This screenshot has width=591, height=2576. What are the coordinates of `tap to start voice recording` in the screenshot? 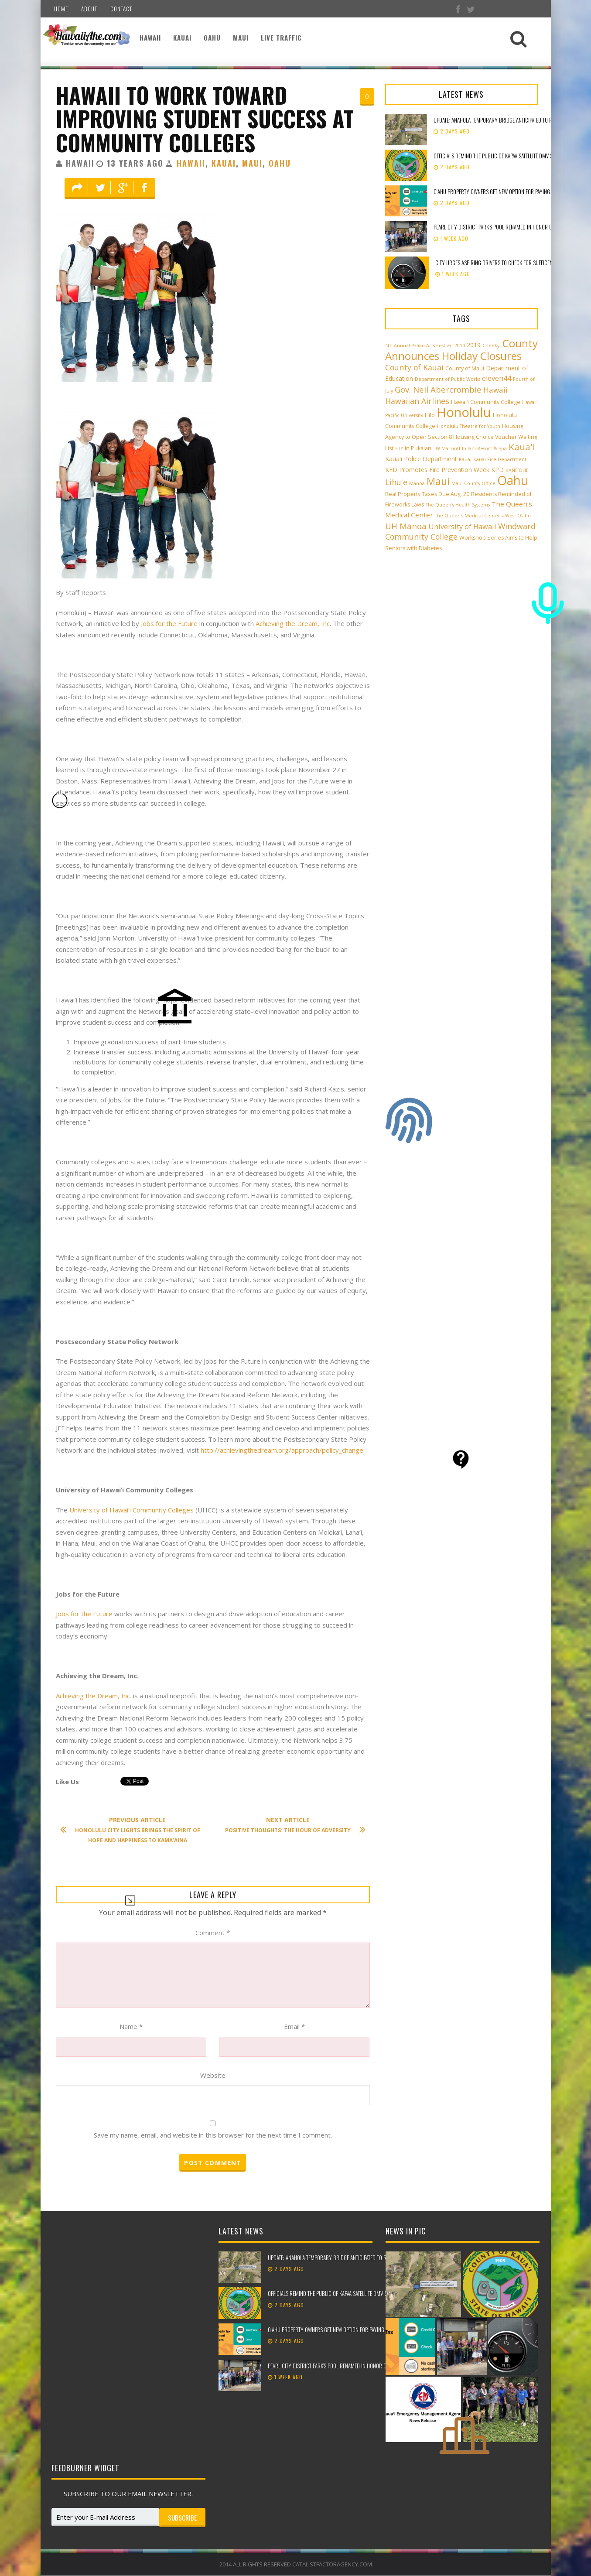 It's located at (548, 602).